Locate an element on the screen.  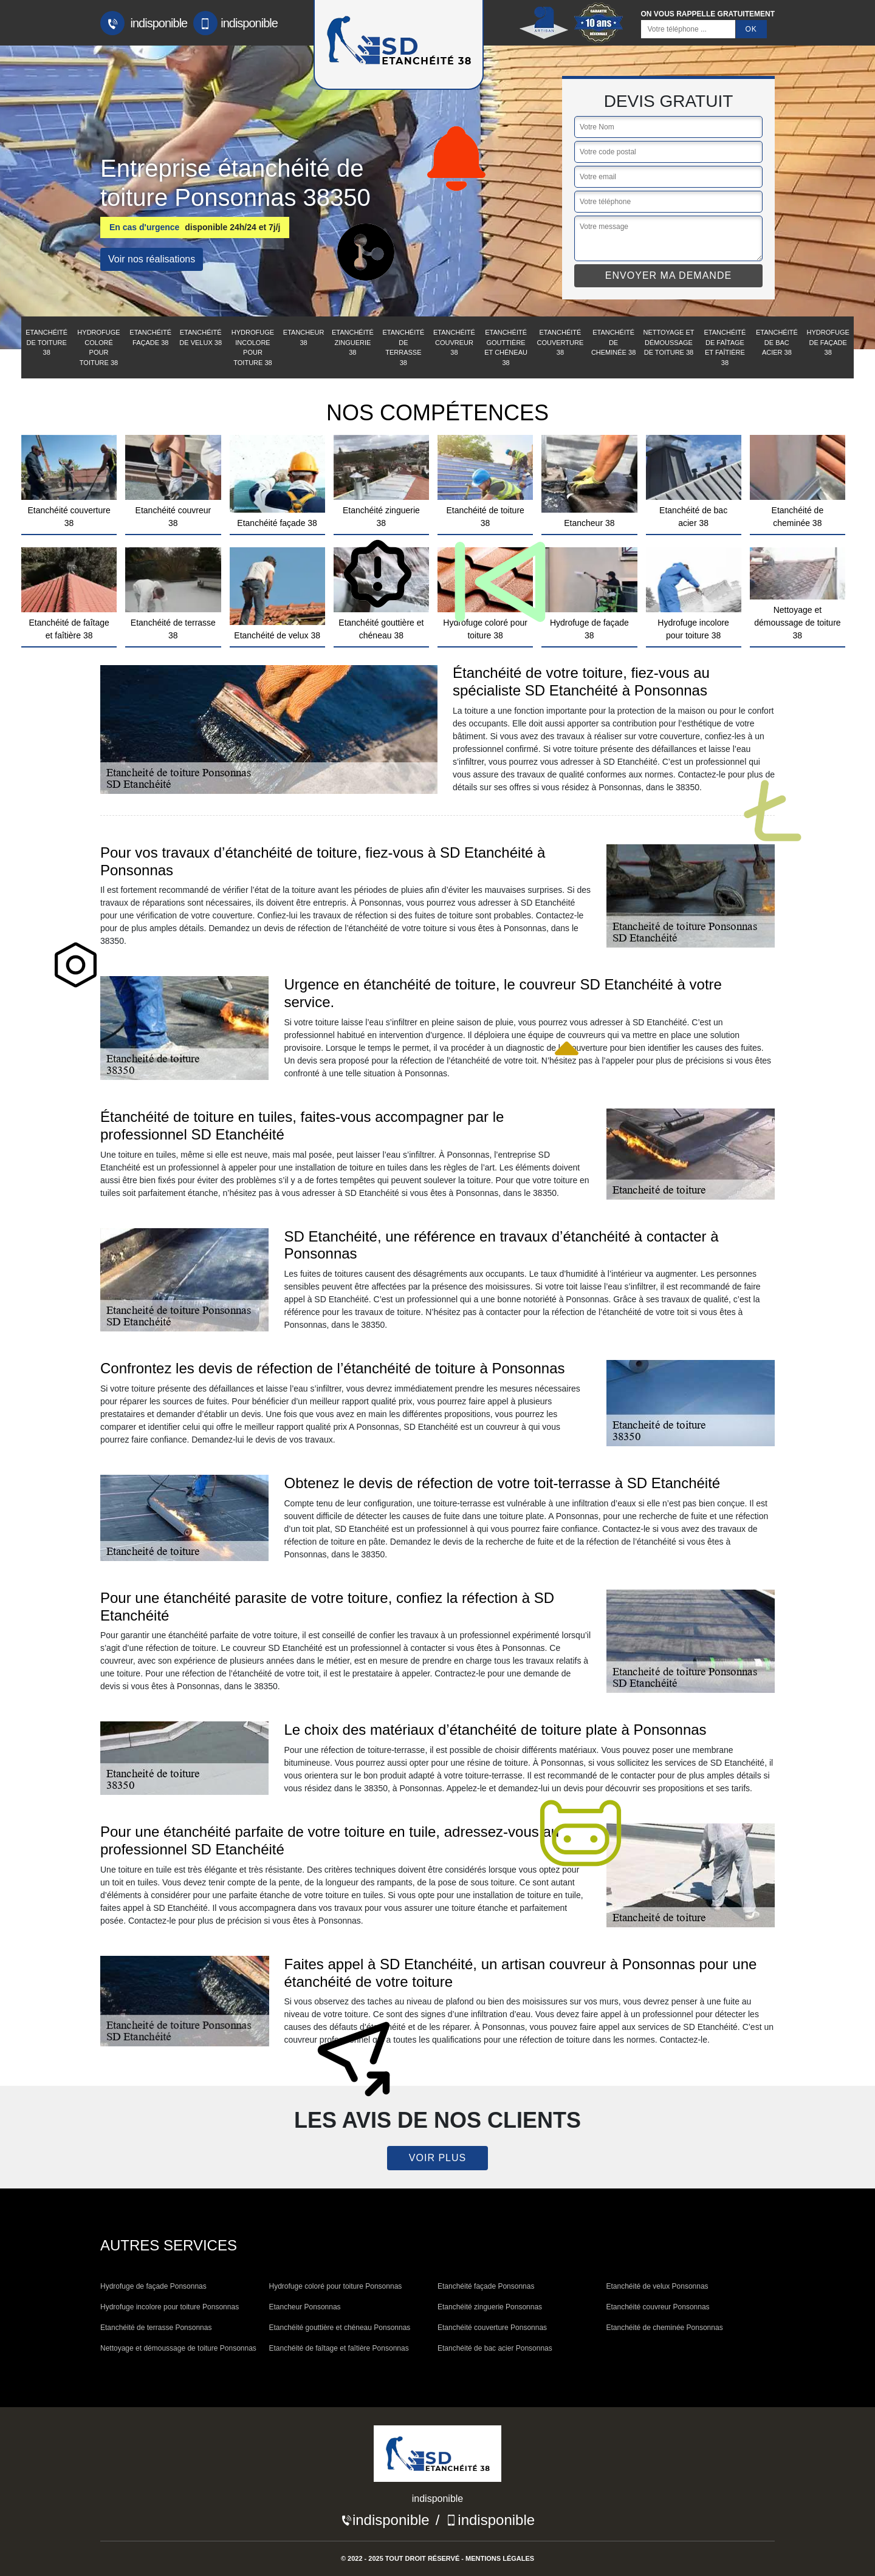
sort items in ascending order is located at coordinates (566, 1057).